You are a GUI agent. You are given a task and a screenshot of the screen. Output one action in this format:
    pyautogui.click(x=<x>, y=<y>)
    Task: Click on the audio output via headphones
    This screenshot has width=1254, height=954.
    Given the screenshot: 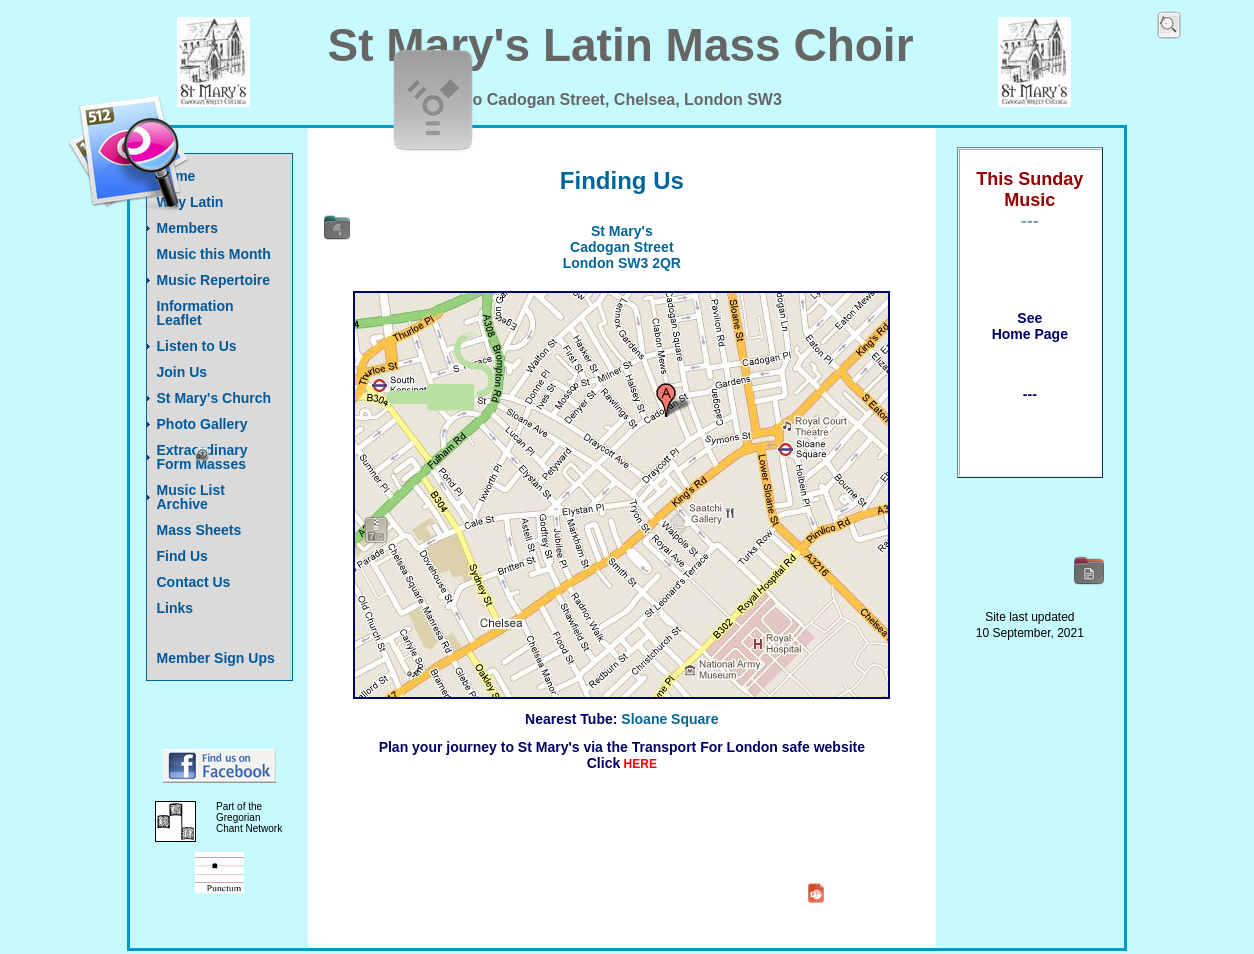 What is the action you would take?
    pyautogui.click(x=440, y=383)
    